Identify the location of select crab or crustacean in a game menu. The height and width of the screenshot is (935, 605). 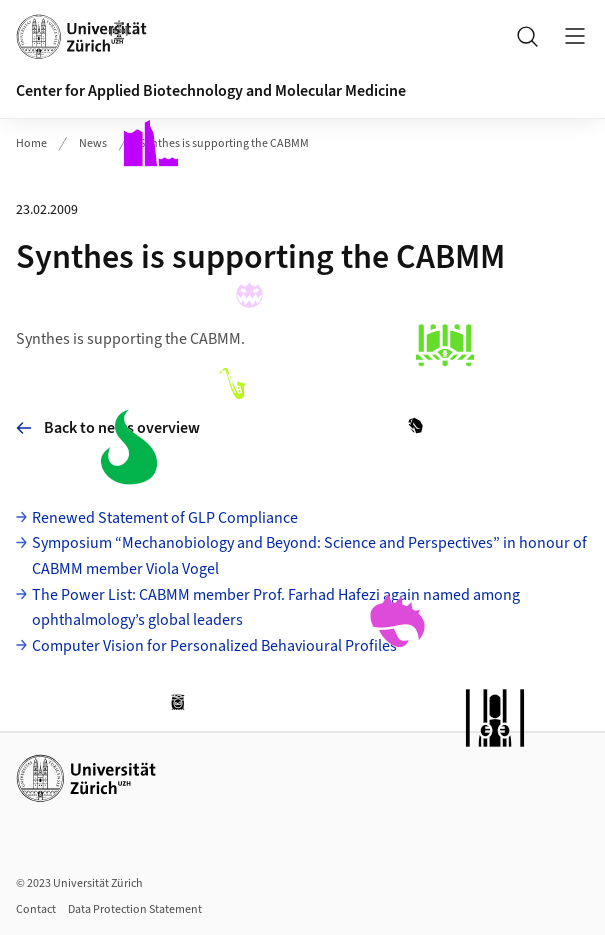
(397, 620).